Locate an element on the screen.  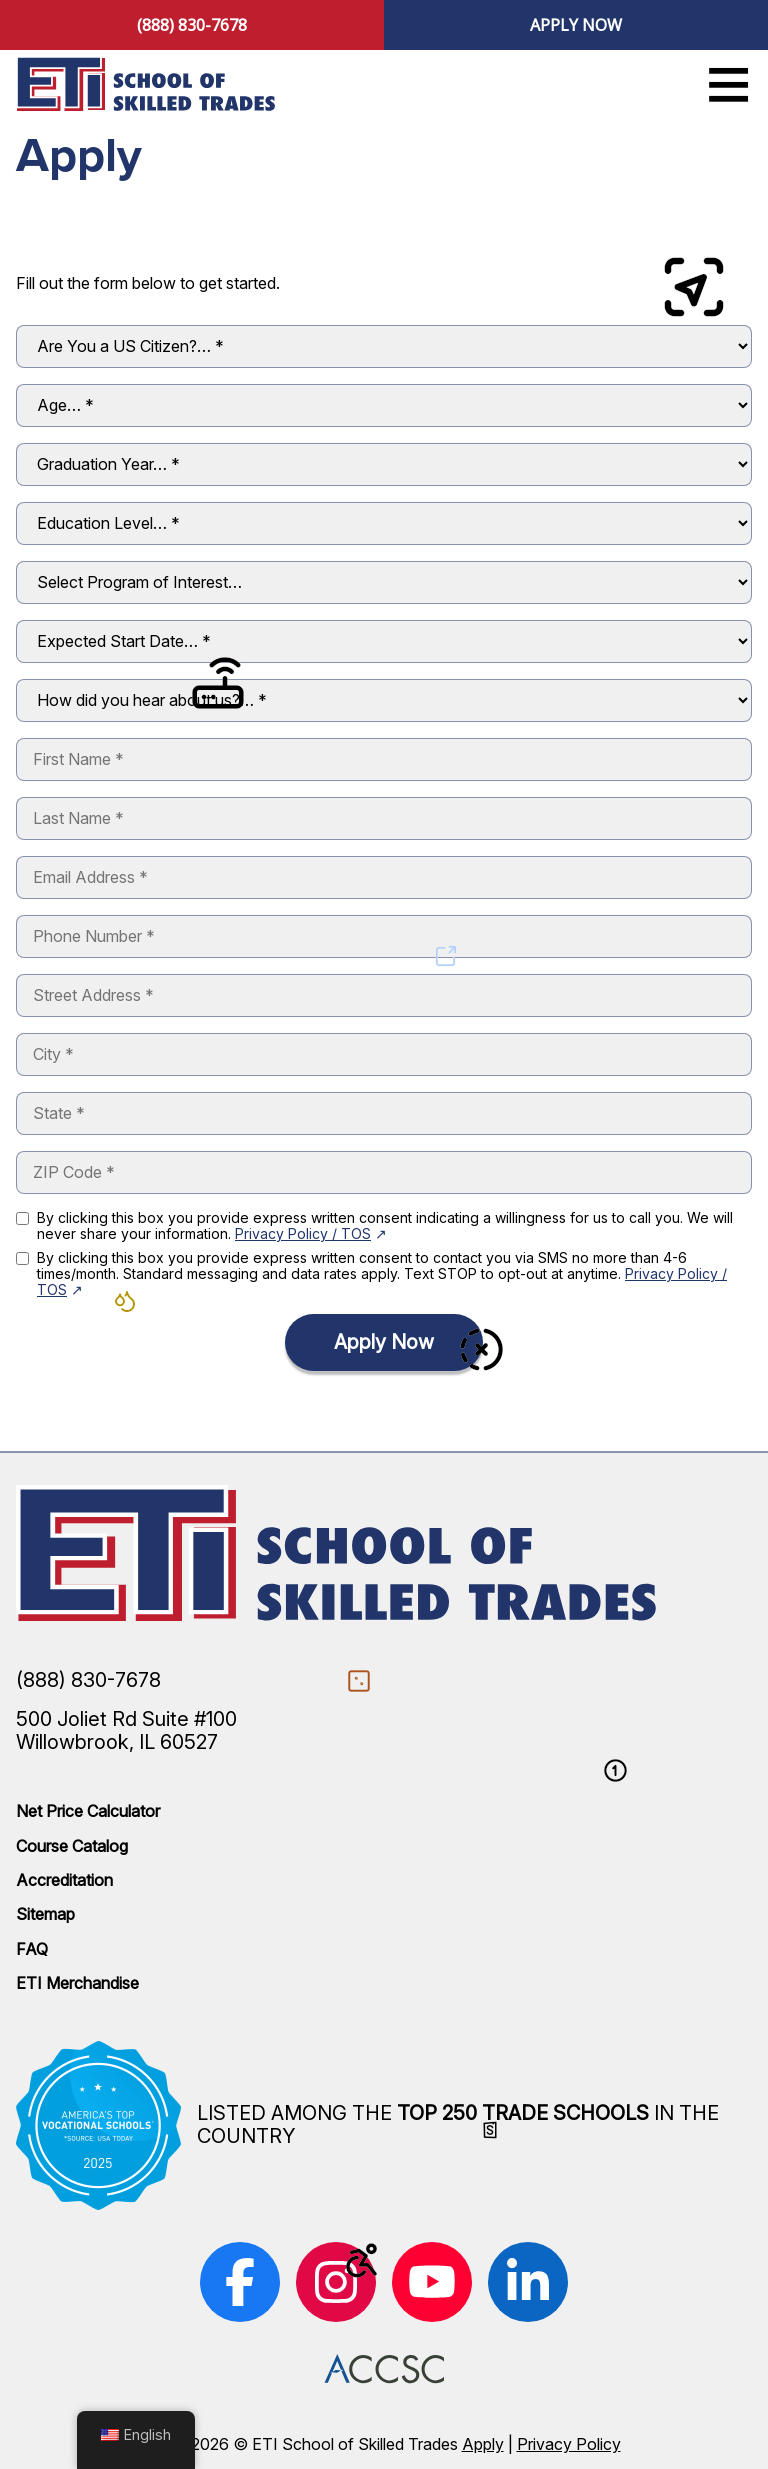
randomize or shuffle content is located at coordinates (359, 1681).